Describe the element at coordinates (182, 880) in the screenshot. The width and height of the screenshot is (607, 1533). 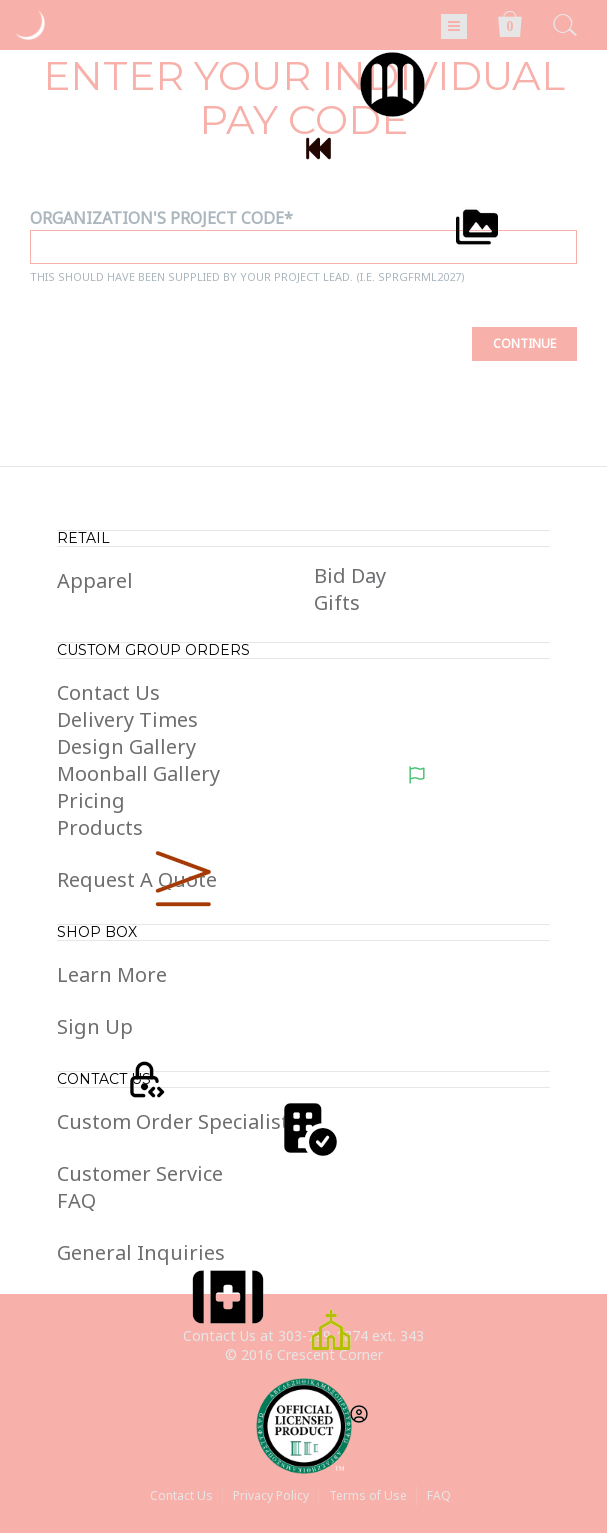
I see `indicates a value is greater than or equal to a threshold` at that location.